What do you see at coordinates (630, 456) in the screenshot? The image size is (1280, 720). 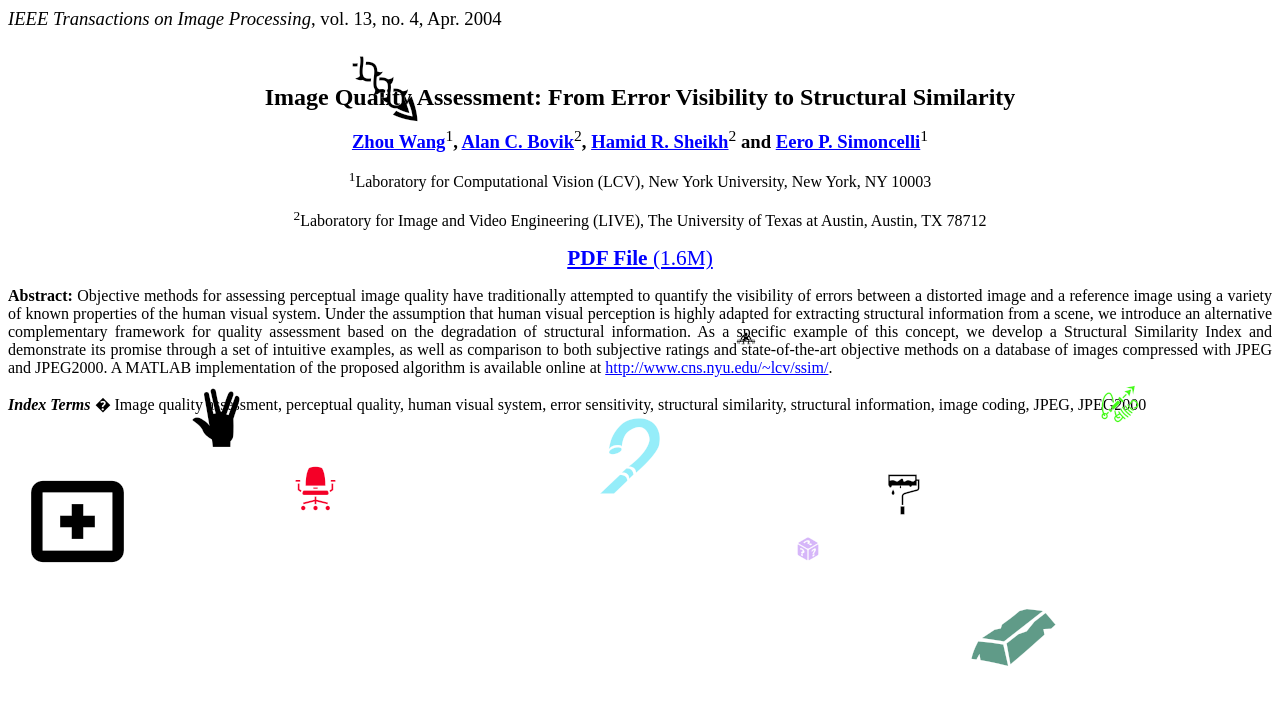 I see `shepherd or pastoral character class icon` at bounding box center [630, 456].